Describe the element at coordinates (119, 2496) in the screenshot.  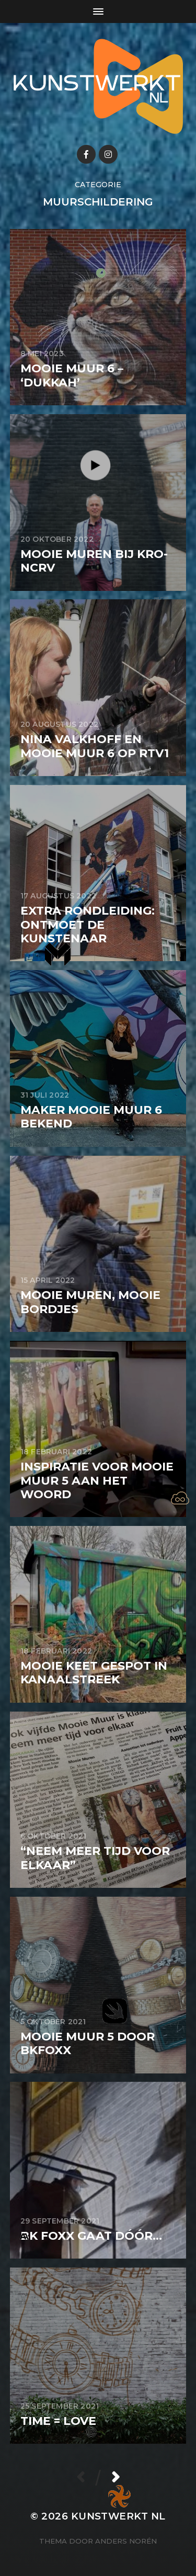
I see `visit turbosquid 3d model marketplace` at that location.